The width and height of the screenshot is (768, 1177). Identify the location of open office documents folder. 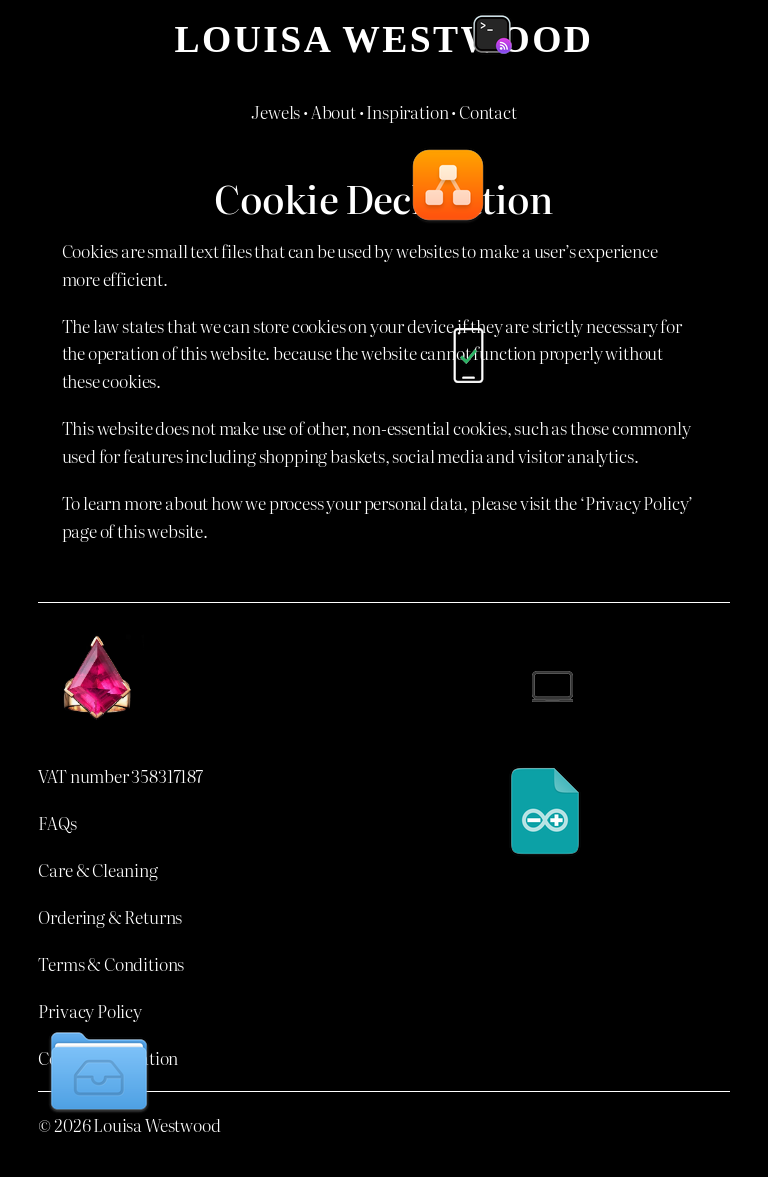
(99, 1071).